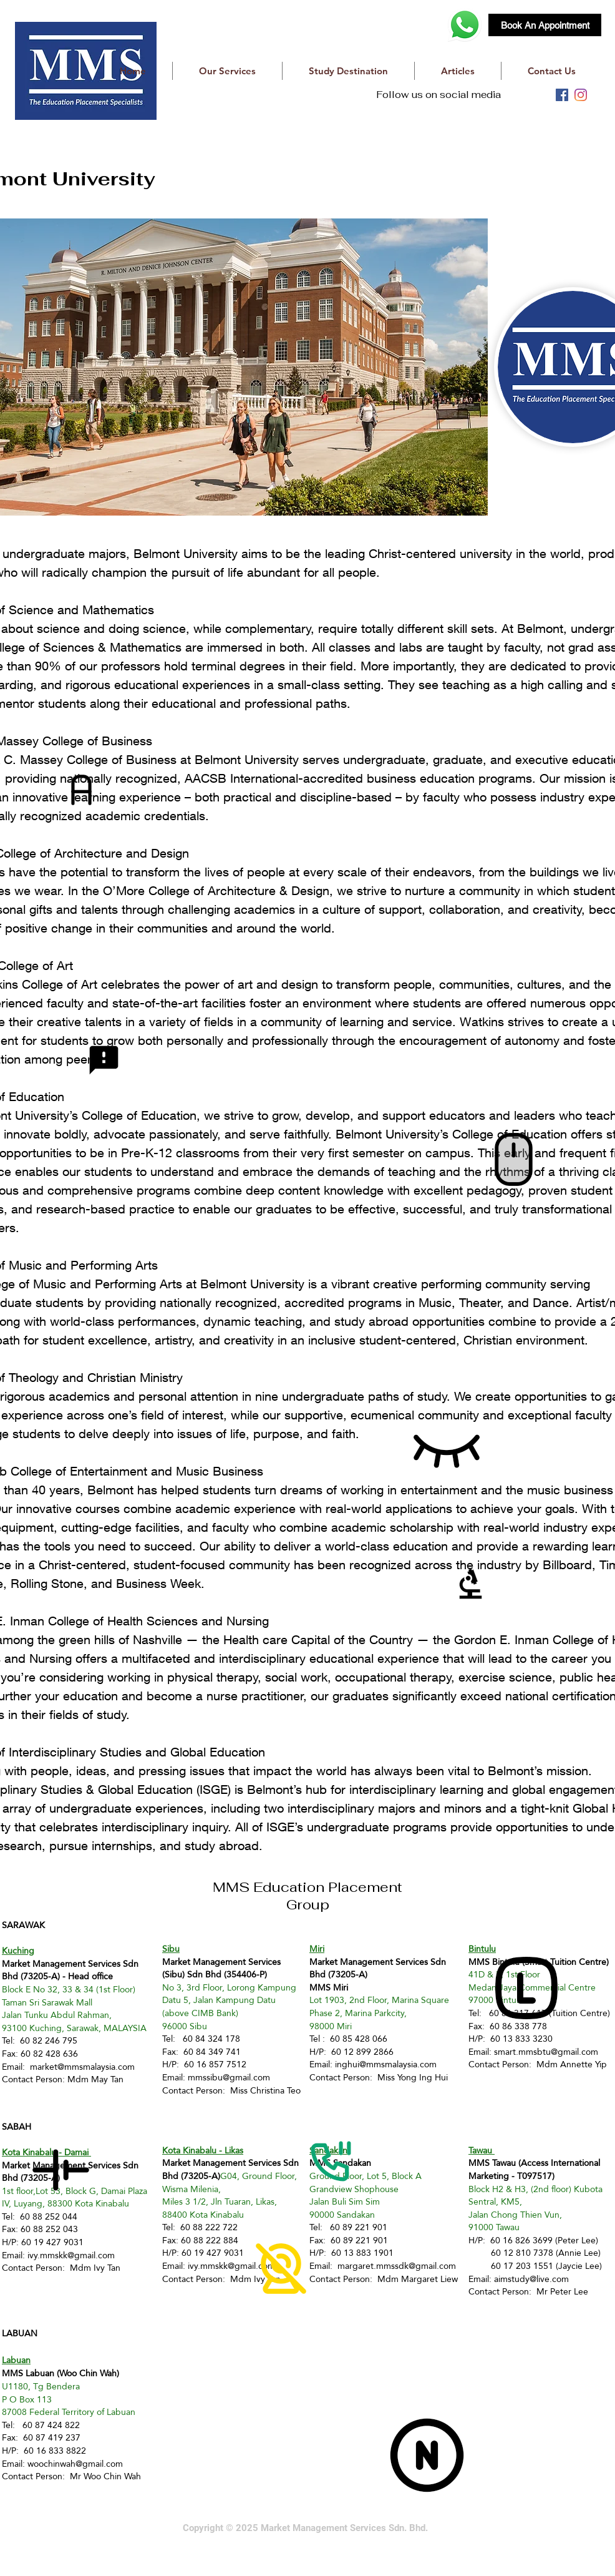  What do you see at coordinates (513, 1159) in the screenshot?
I see `adjust mouse or cursor settings` at bounding box center [513, 1159].